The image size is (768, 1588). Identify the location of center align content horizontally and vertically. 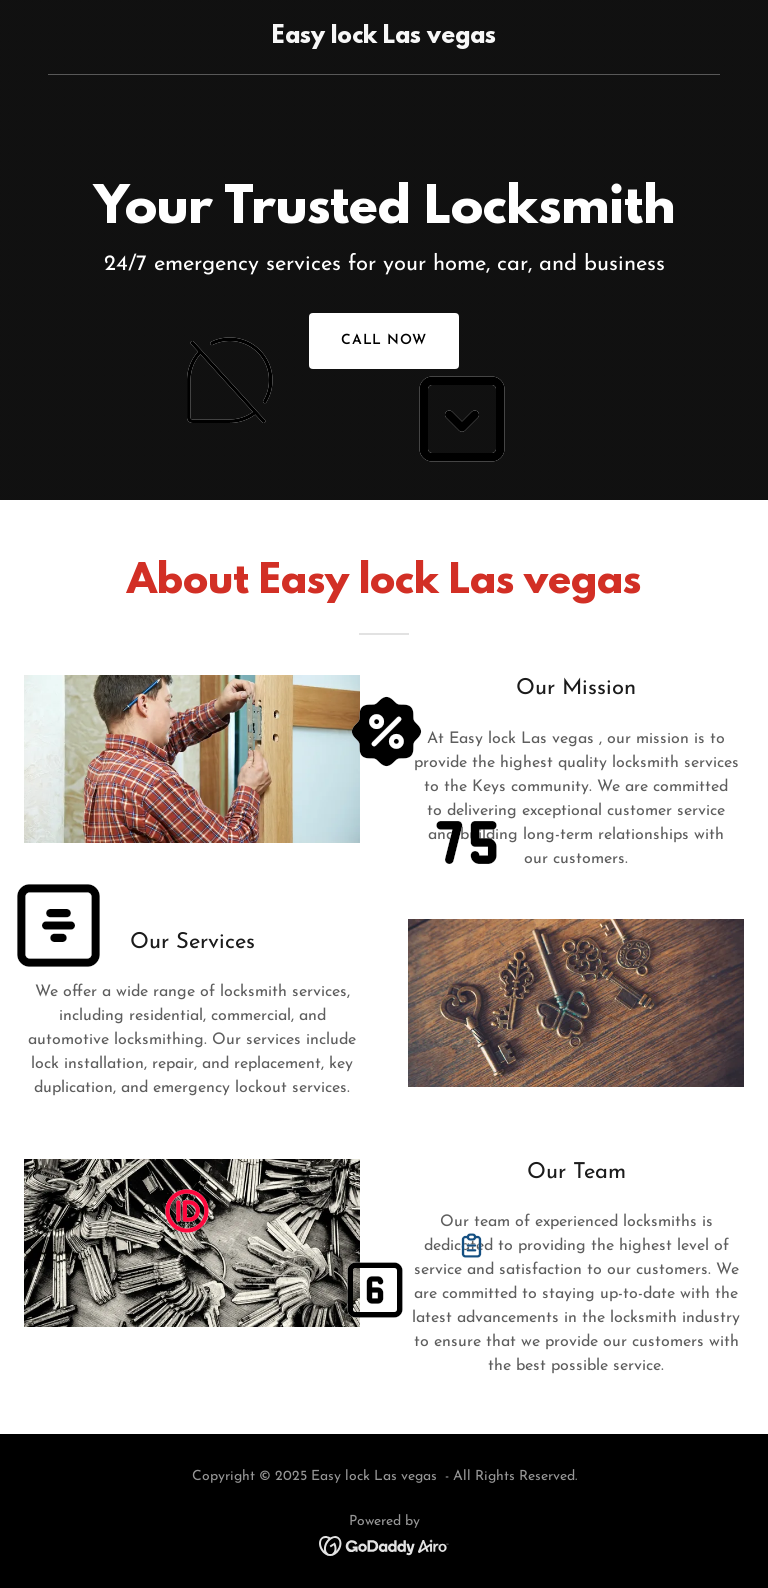
(58, 925).